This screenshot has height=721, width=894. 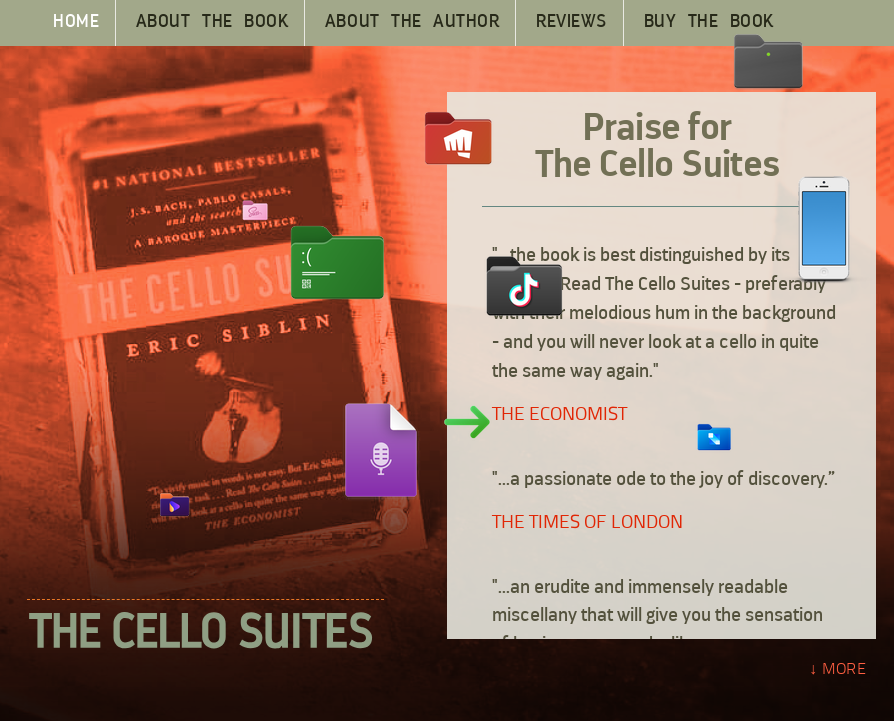 What do you see at coordinates (458, 140) in the screenshot?
I see `open riot games folder` at bounding box center [458, 140].